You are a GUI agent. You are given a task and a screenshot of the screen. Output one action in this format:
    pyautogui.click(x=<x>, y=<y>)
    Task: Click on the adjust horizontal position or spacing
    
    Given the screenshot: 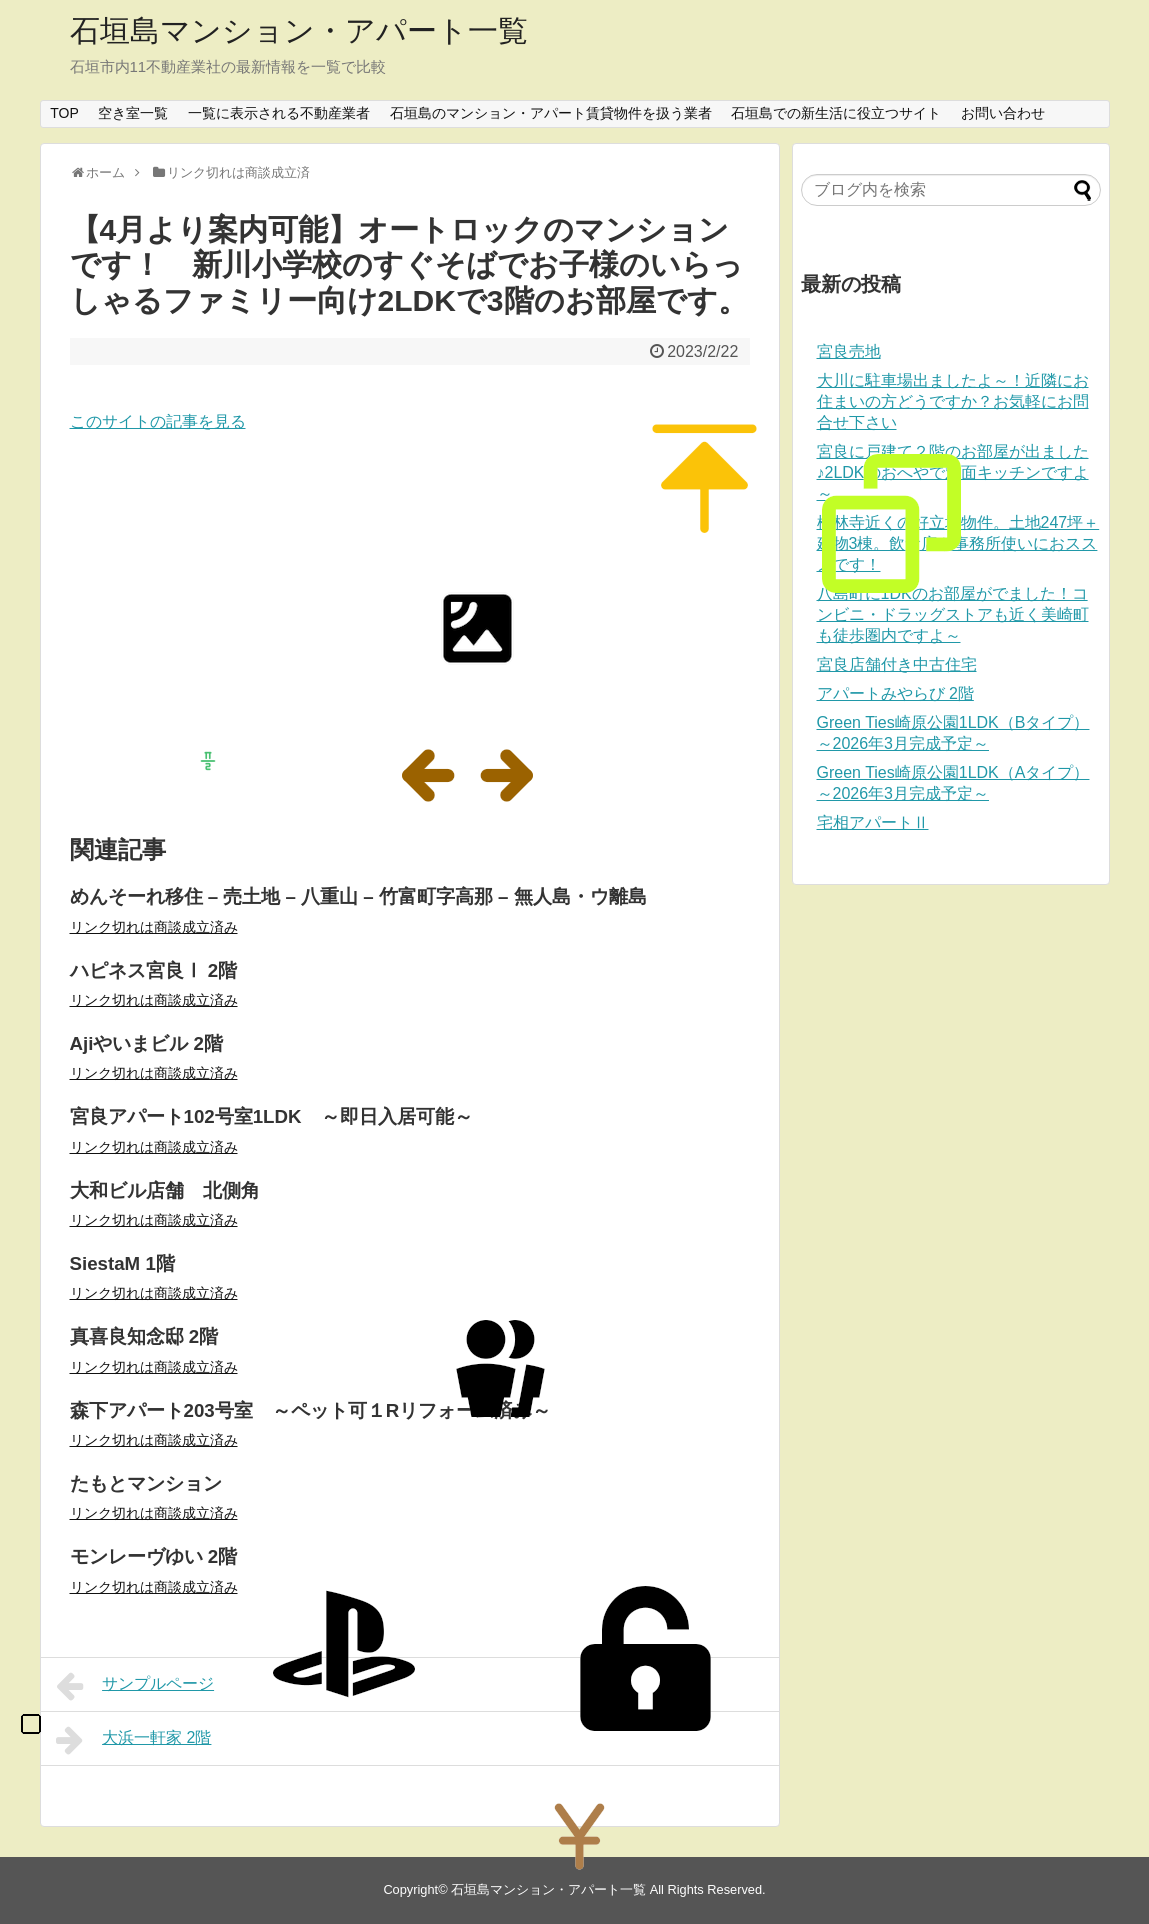 What is the action you would take?
    pyautogui.click(x=467, y=775)
    